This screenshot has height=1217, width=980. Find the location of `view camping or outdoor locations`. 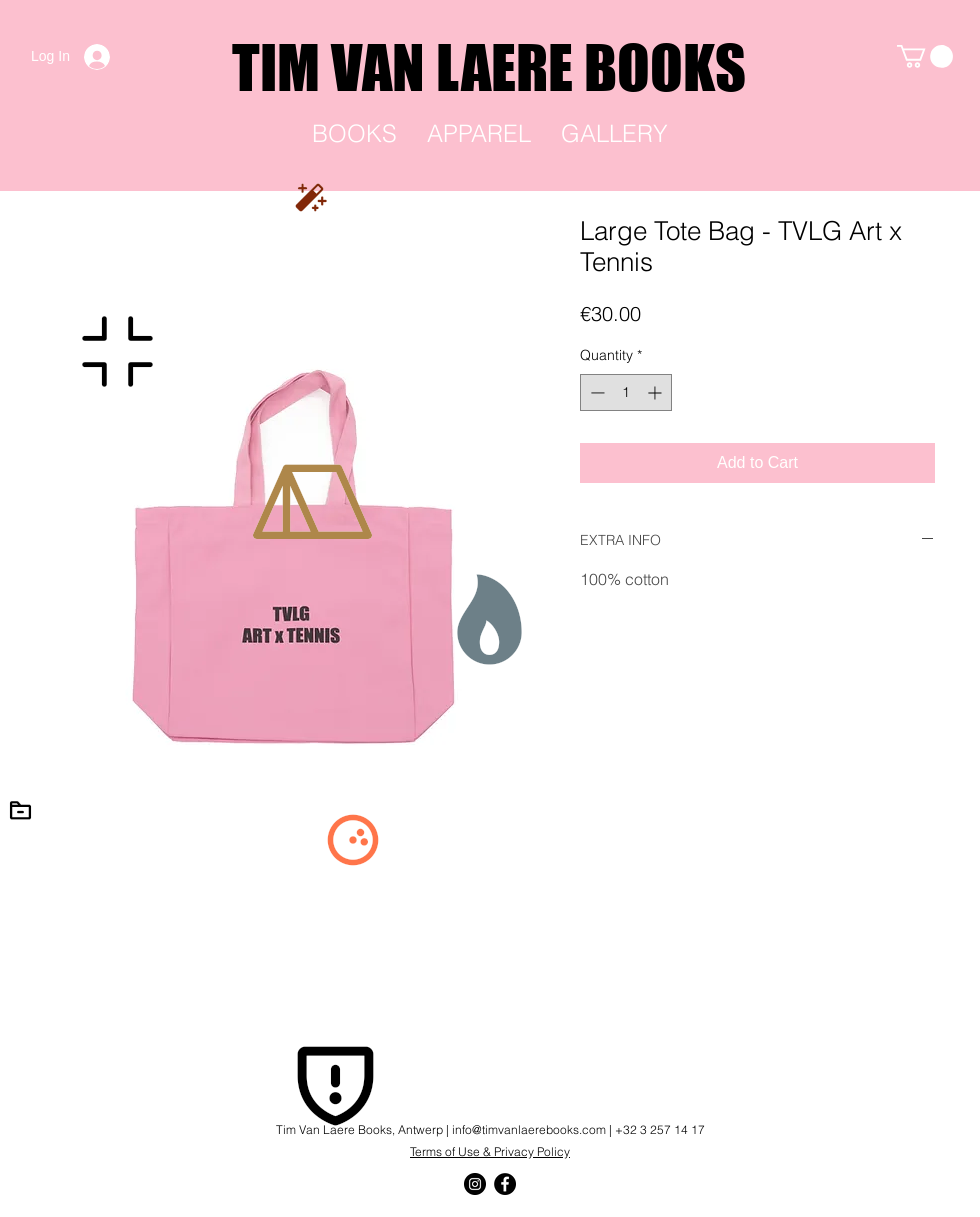

view camping or outdoor locations is located at coordinates (312, 505).